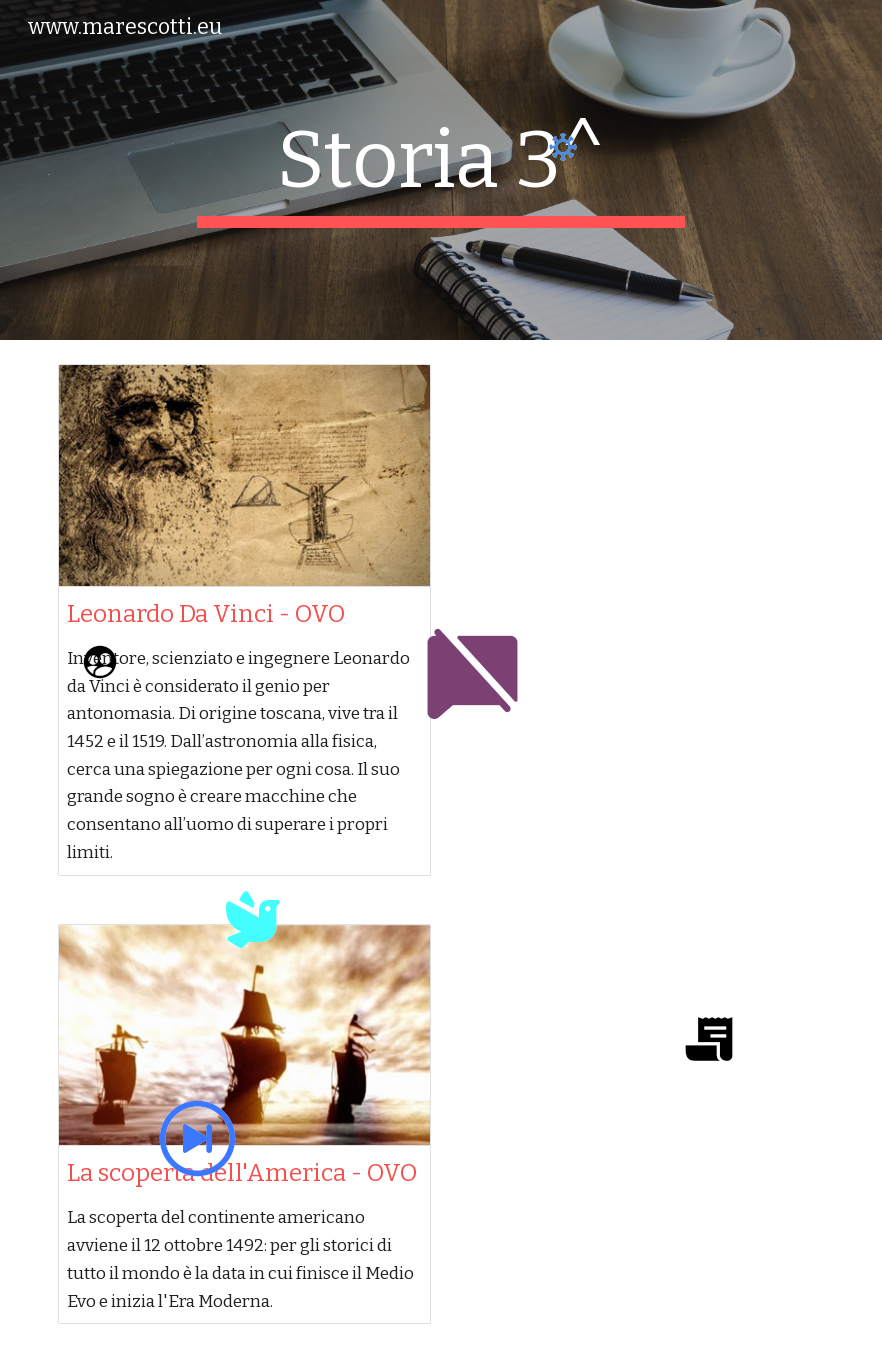 This screenshot has width=882, height=1348. What do you see at coordinates (709, 1039) in the screenshot?
I see `view purchase receipt or transaction history` at bounding box center [709, 1039].